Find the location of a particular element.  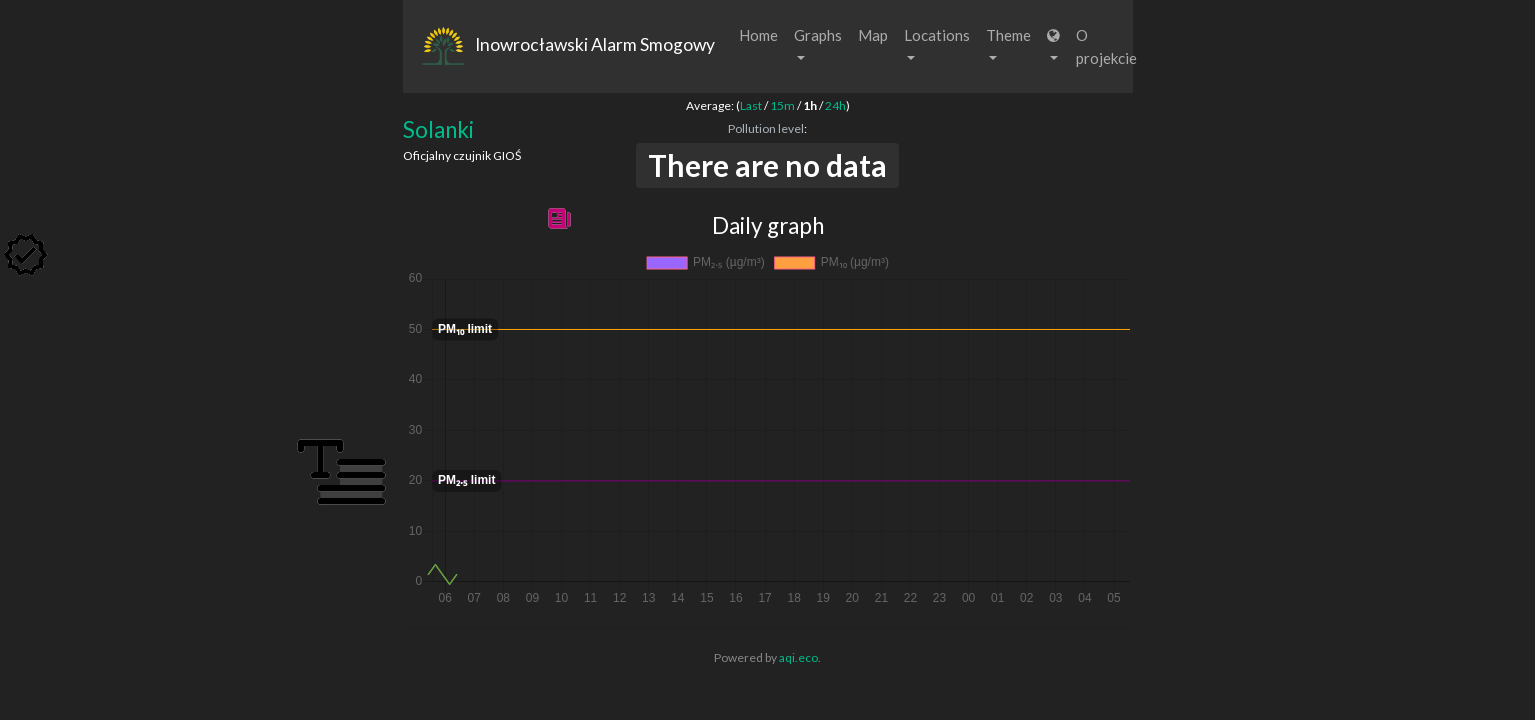

toggle triangle waveform in audio synthesizer is located at coordinates (442, 574).